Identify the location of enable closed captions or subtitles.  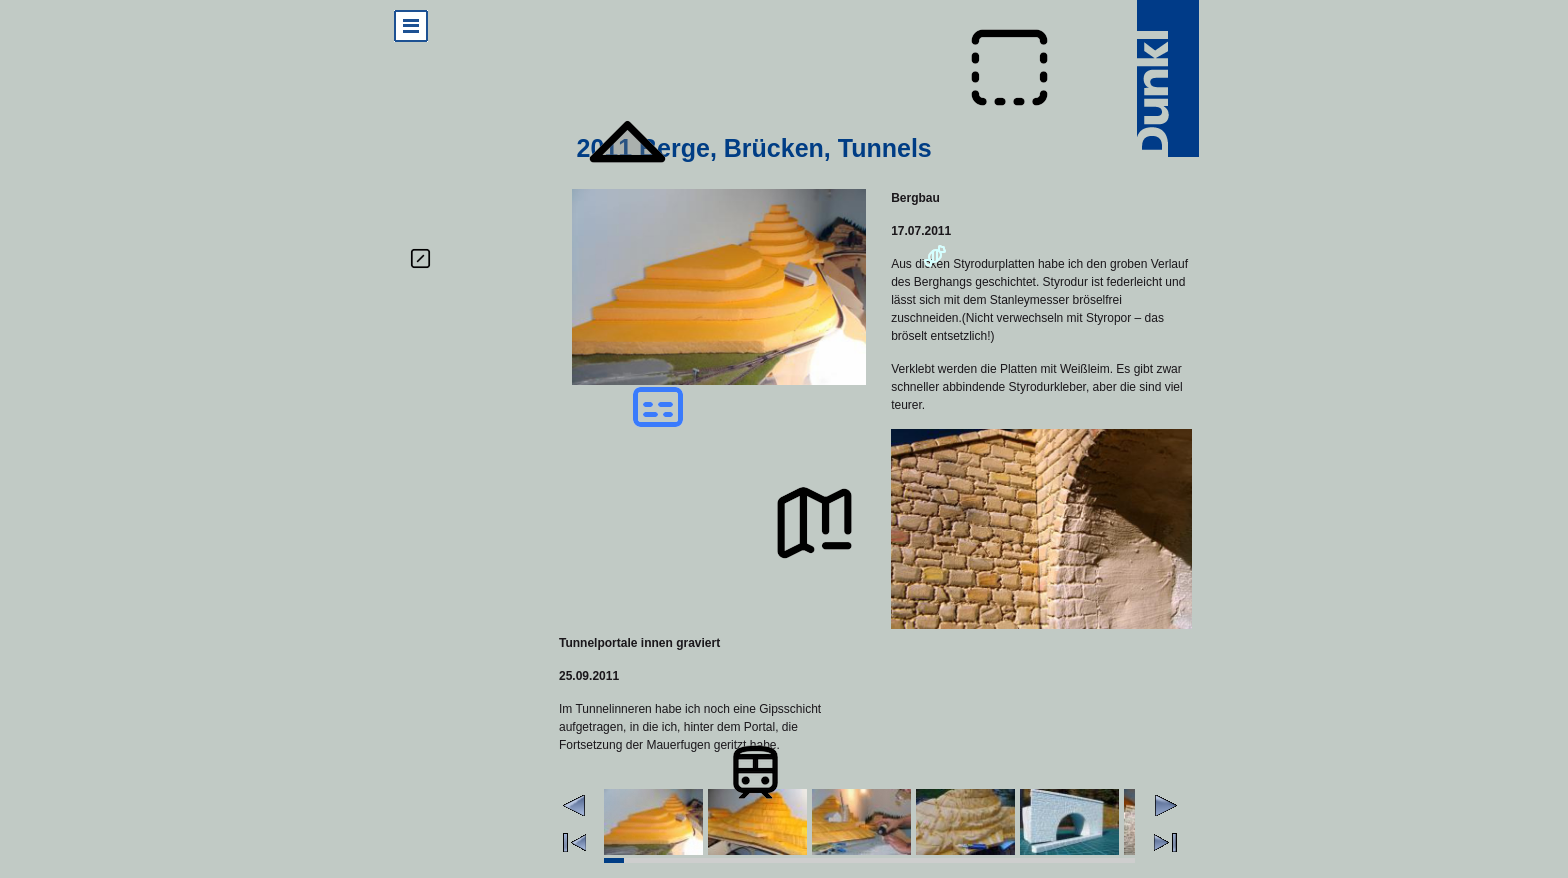
(658, 407).